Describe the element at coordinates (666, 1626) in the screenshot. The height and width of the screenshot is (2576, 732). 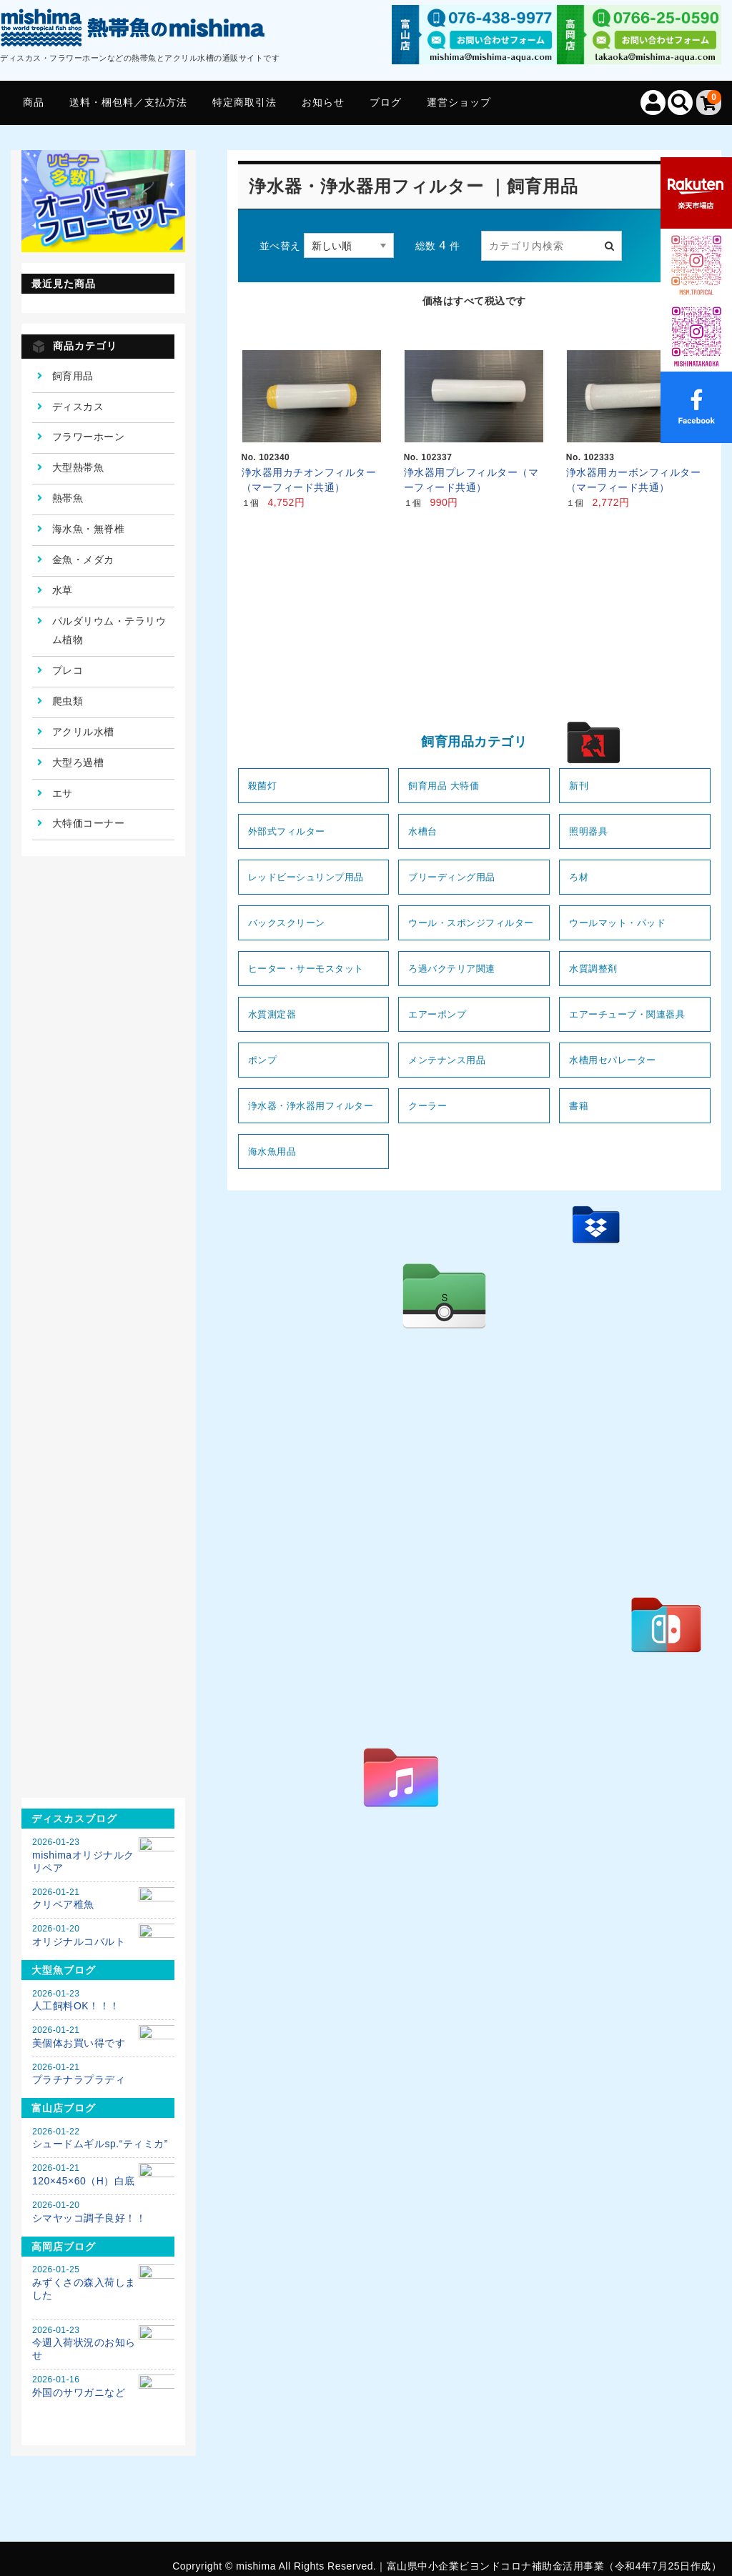
I see `folder containing nintendo switch games or related files` at that location.